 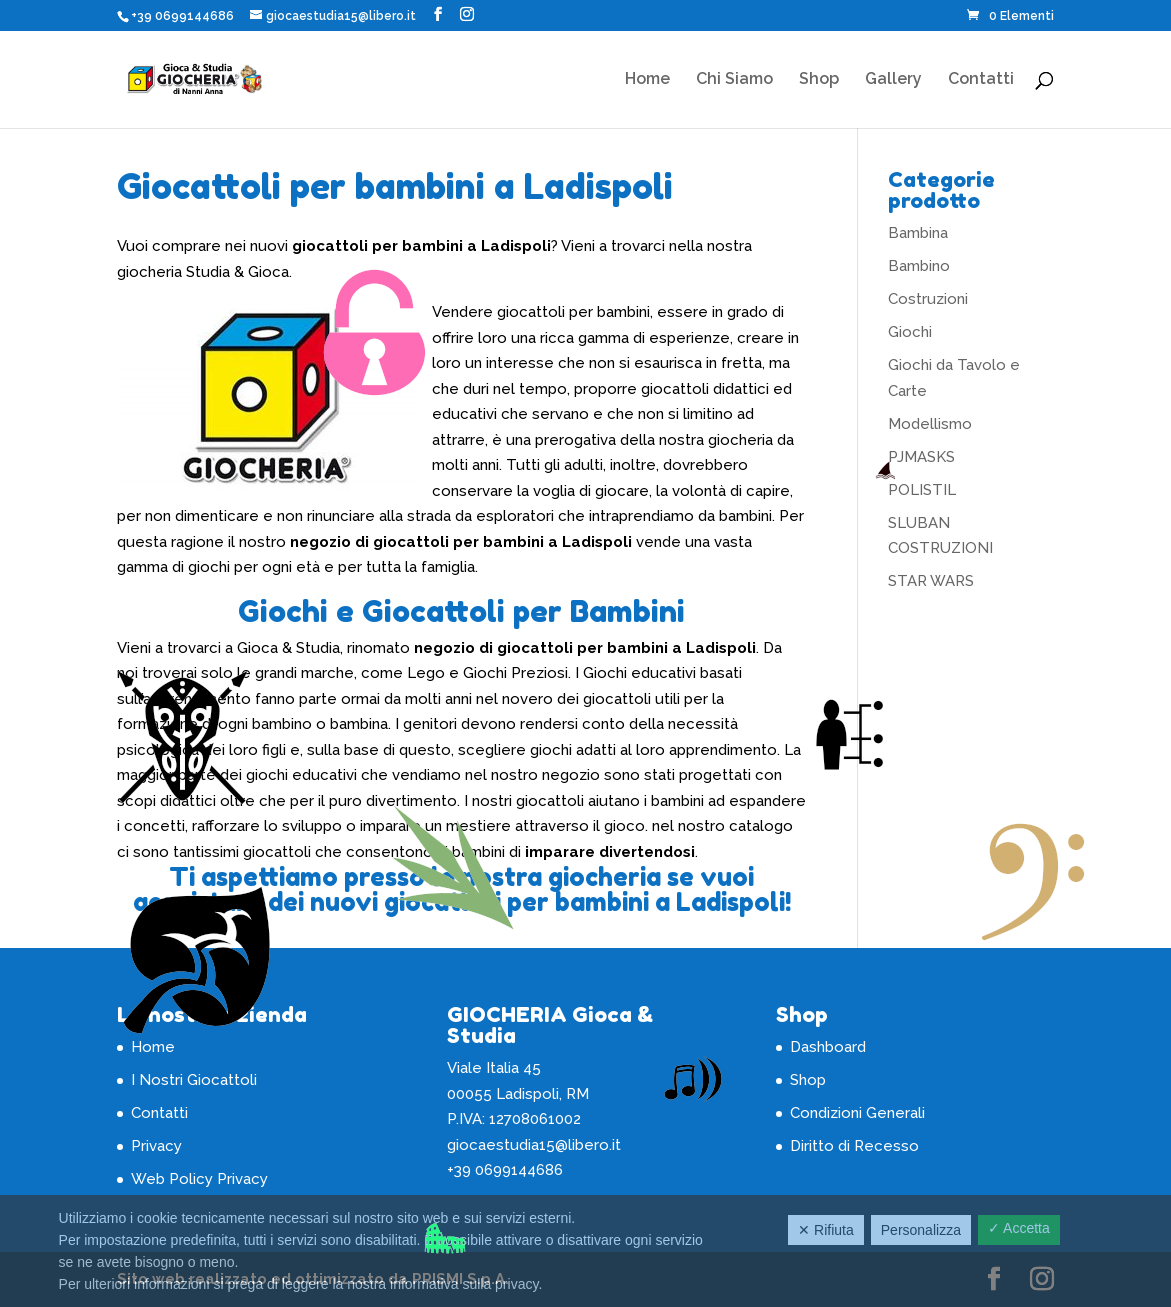 What do you see at coordinates (851, 734) in the screenshot?
I see `view character skills or abilities` at bounding box center [851, 734].